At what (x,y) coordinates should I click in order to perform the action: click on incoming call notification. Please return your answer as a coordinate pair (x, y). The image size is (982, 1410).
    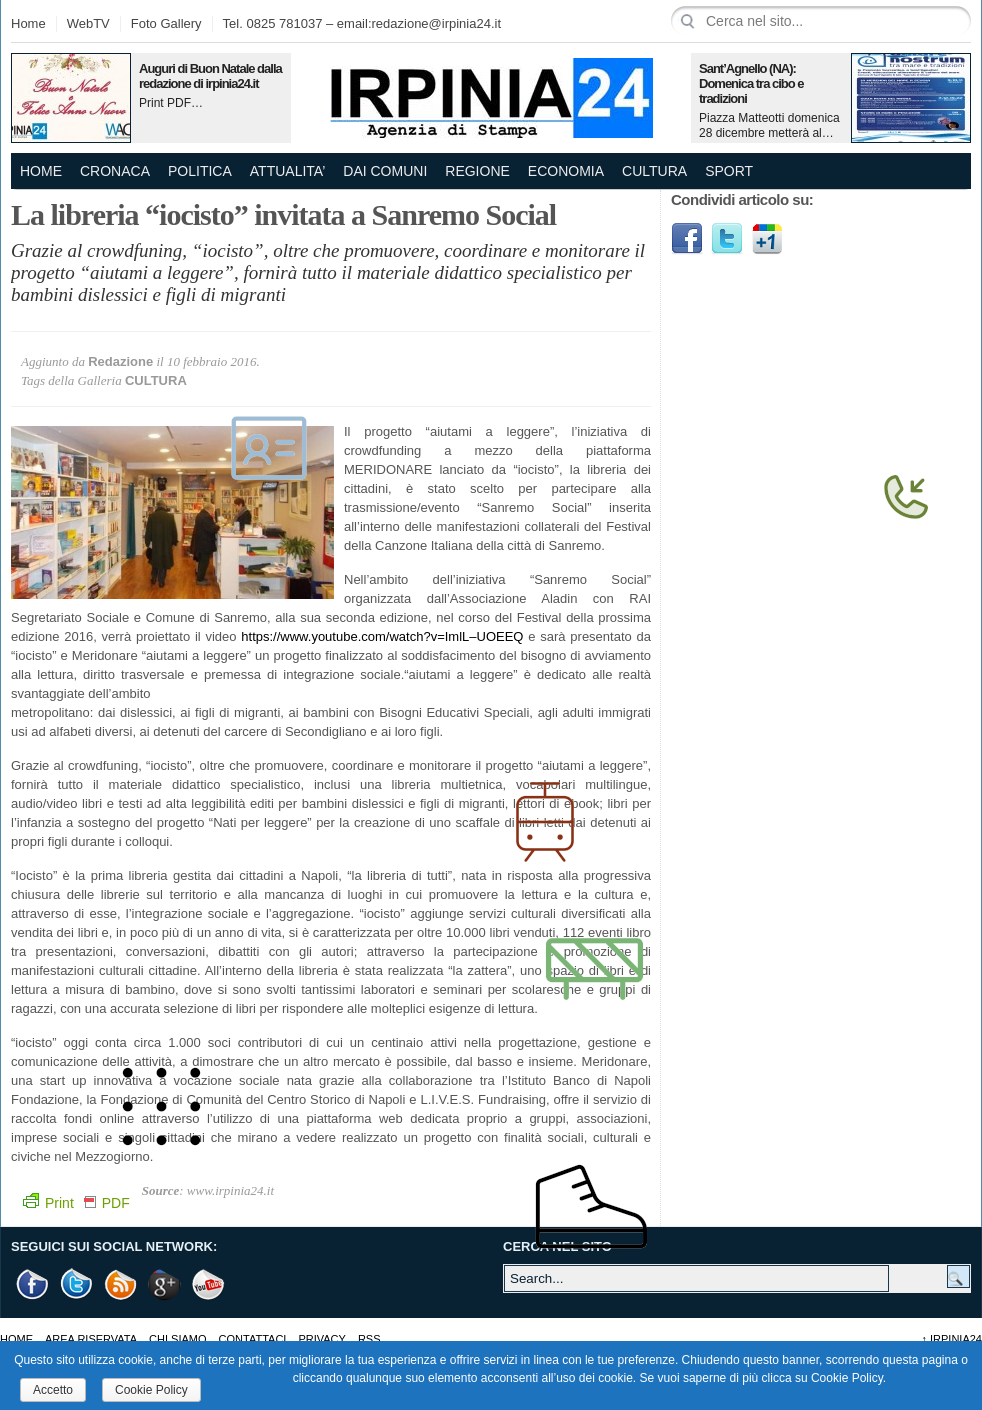
    Looking at the image, I should click on (907, 496).